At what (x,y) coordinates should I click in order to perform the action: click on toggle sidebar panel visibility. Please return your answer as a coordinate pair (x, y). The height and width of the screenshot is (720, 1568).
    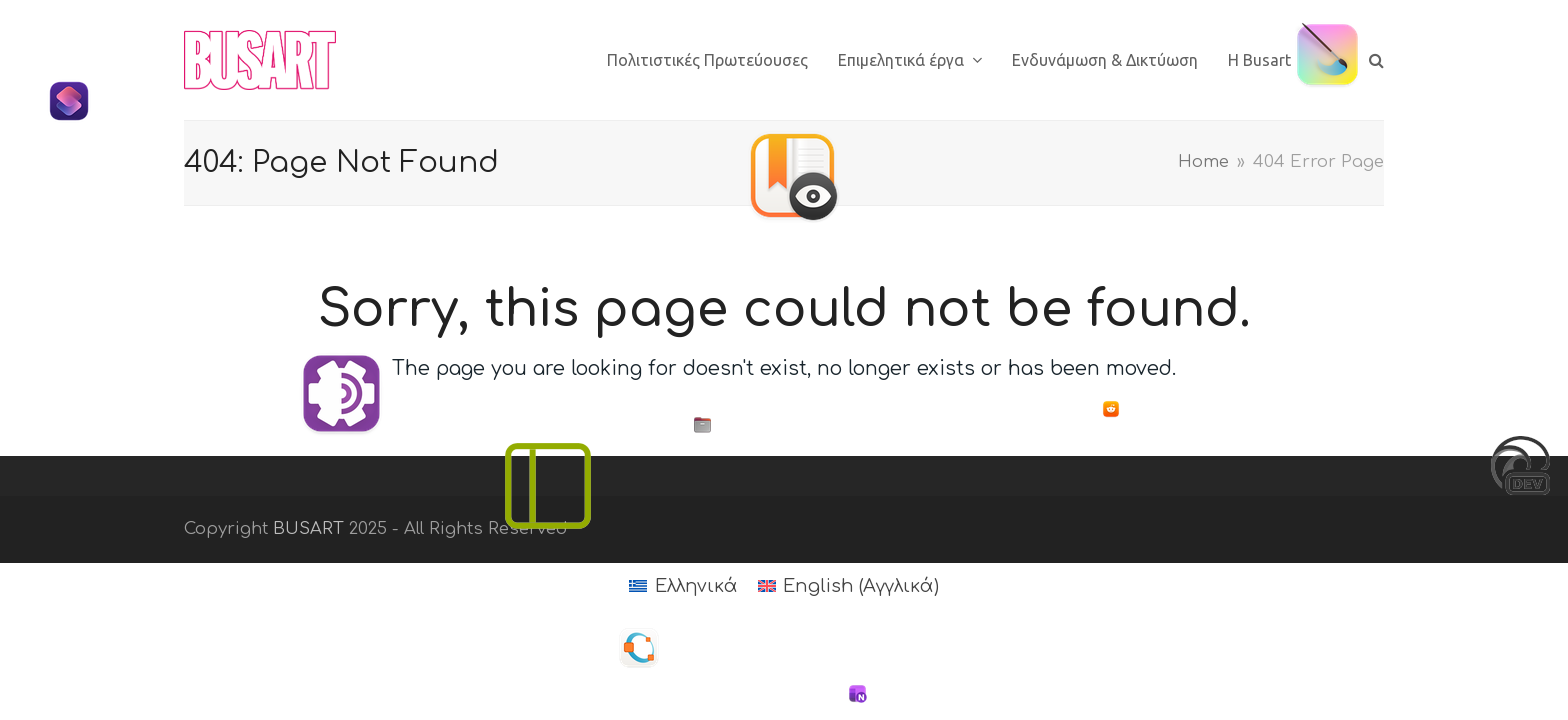
    Looking at the image, I should click on (548, 486).